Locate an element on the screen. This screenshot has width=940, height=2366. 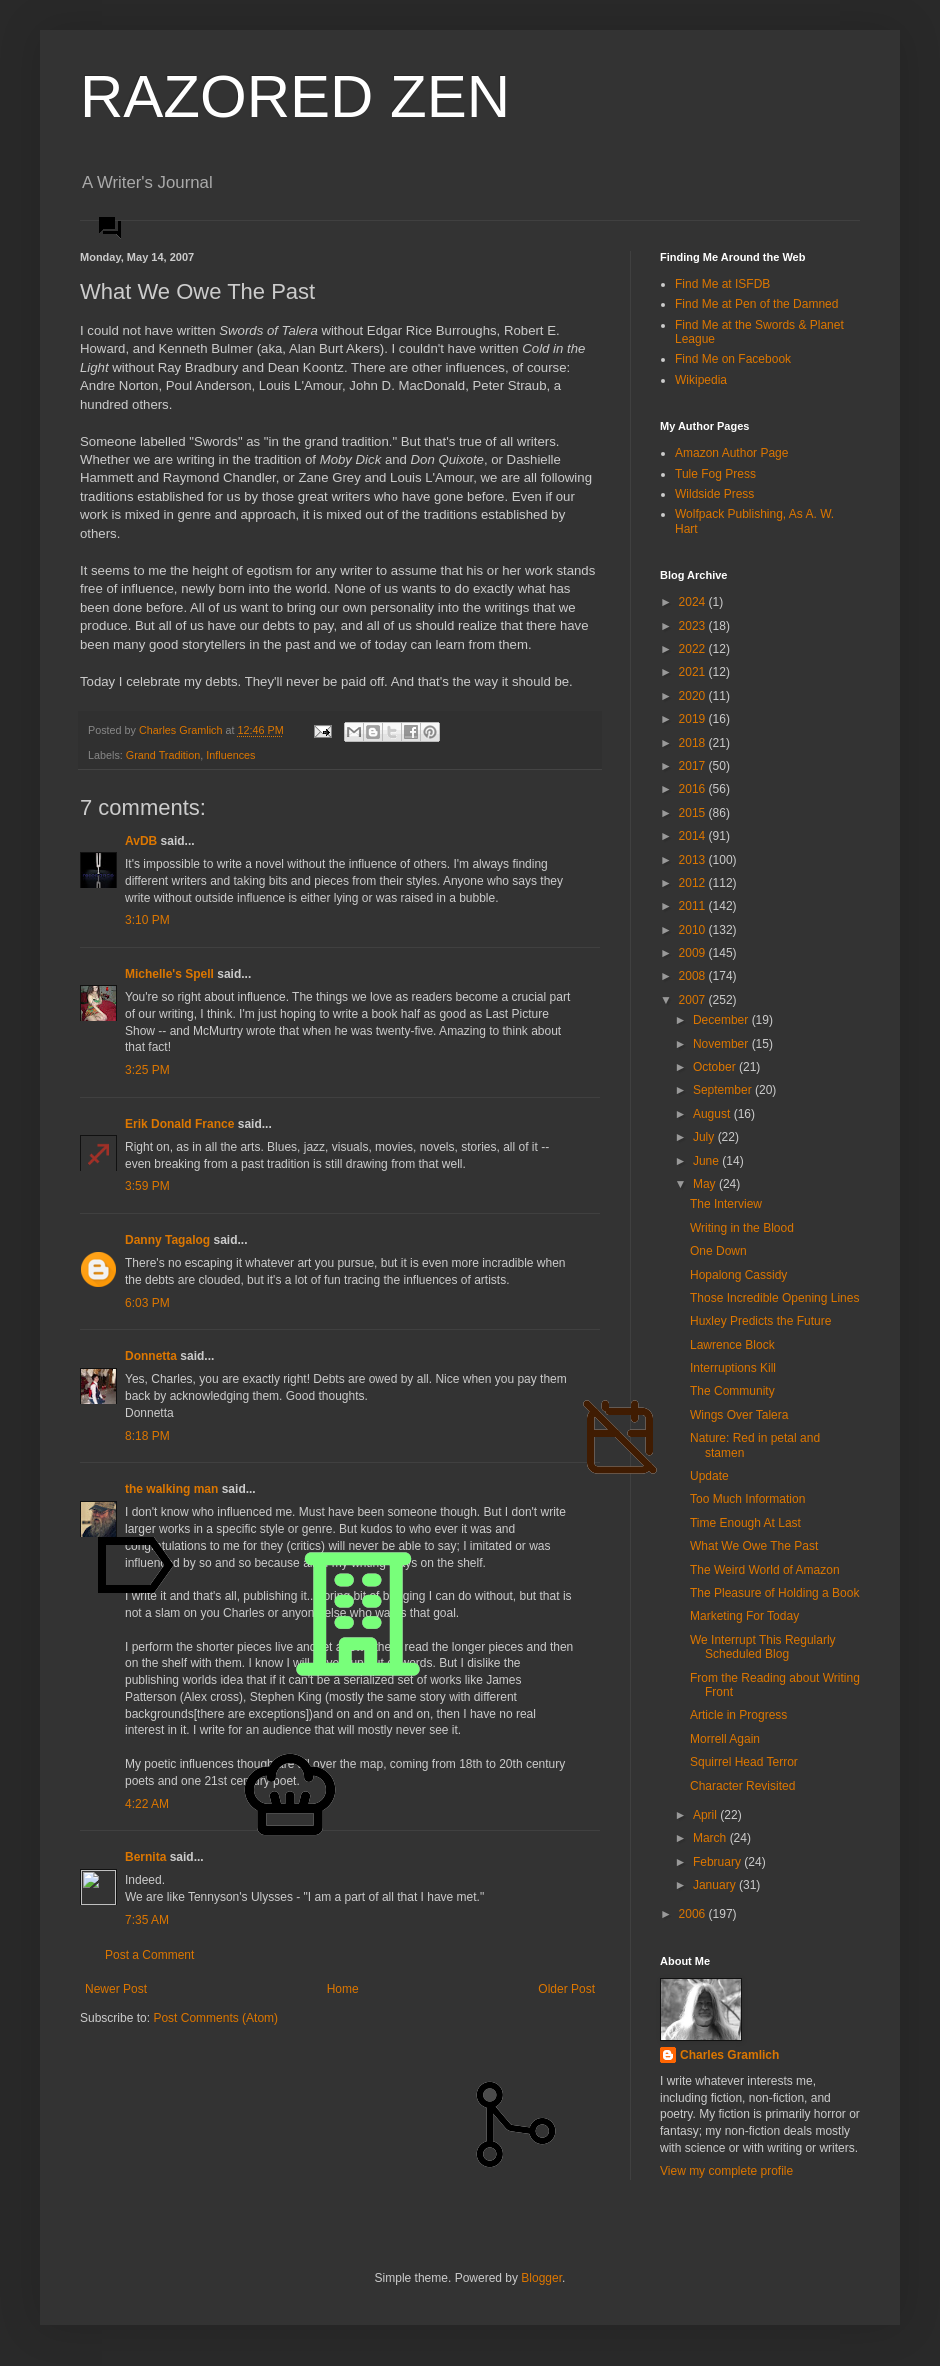
view office or business location is located at coordinates (358, 1614).